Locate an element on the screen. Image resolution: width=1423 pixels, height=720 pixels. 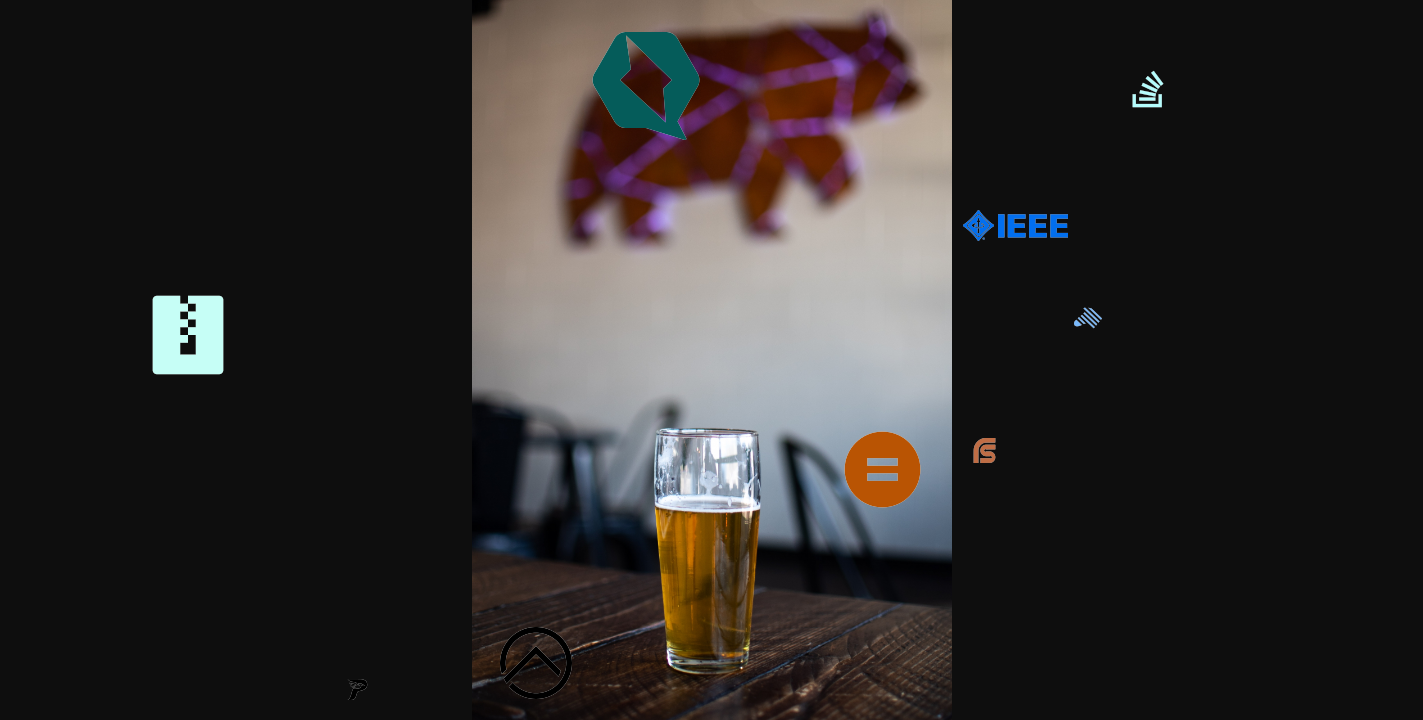
open zebpay cryptocurrency exchange app is located at coordinates (1088, 318).